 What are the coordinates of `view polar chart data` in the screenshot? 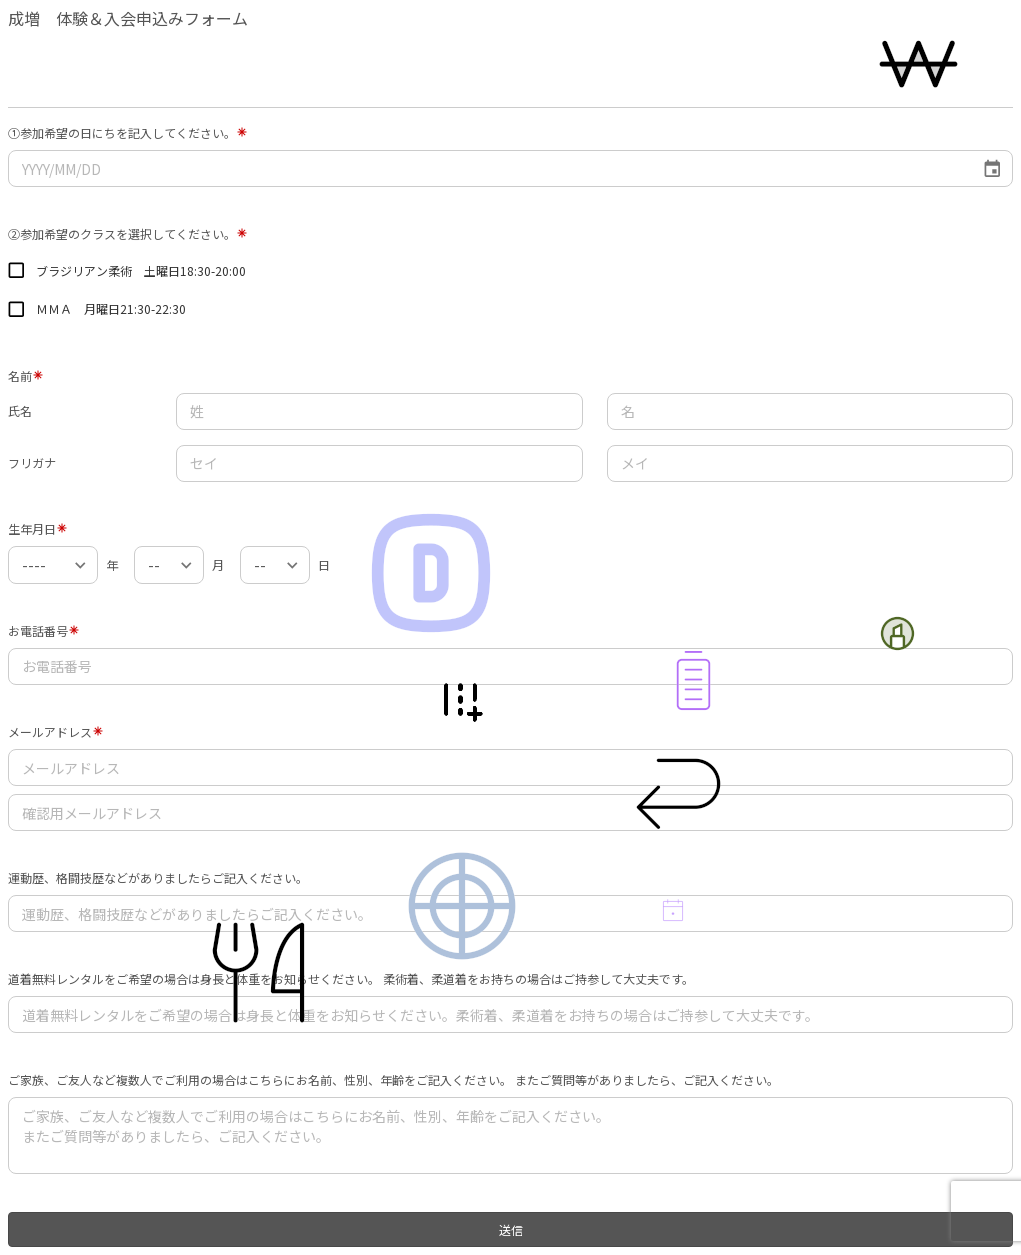 It's located at (462, 906).